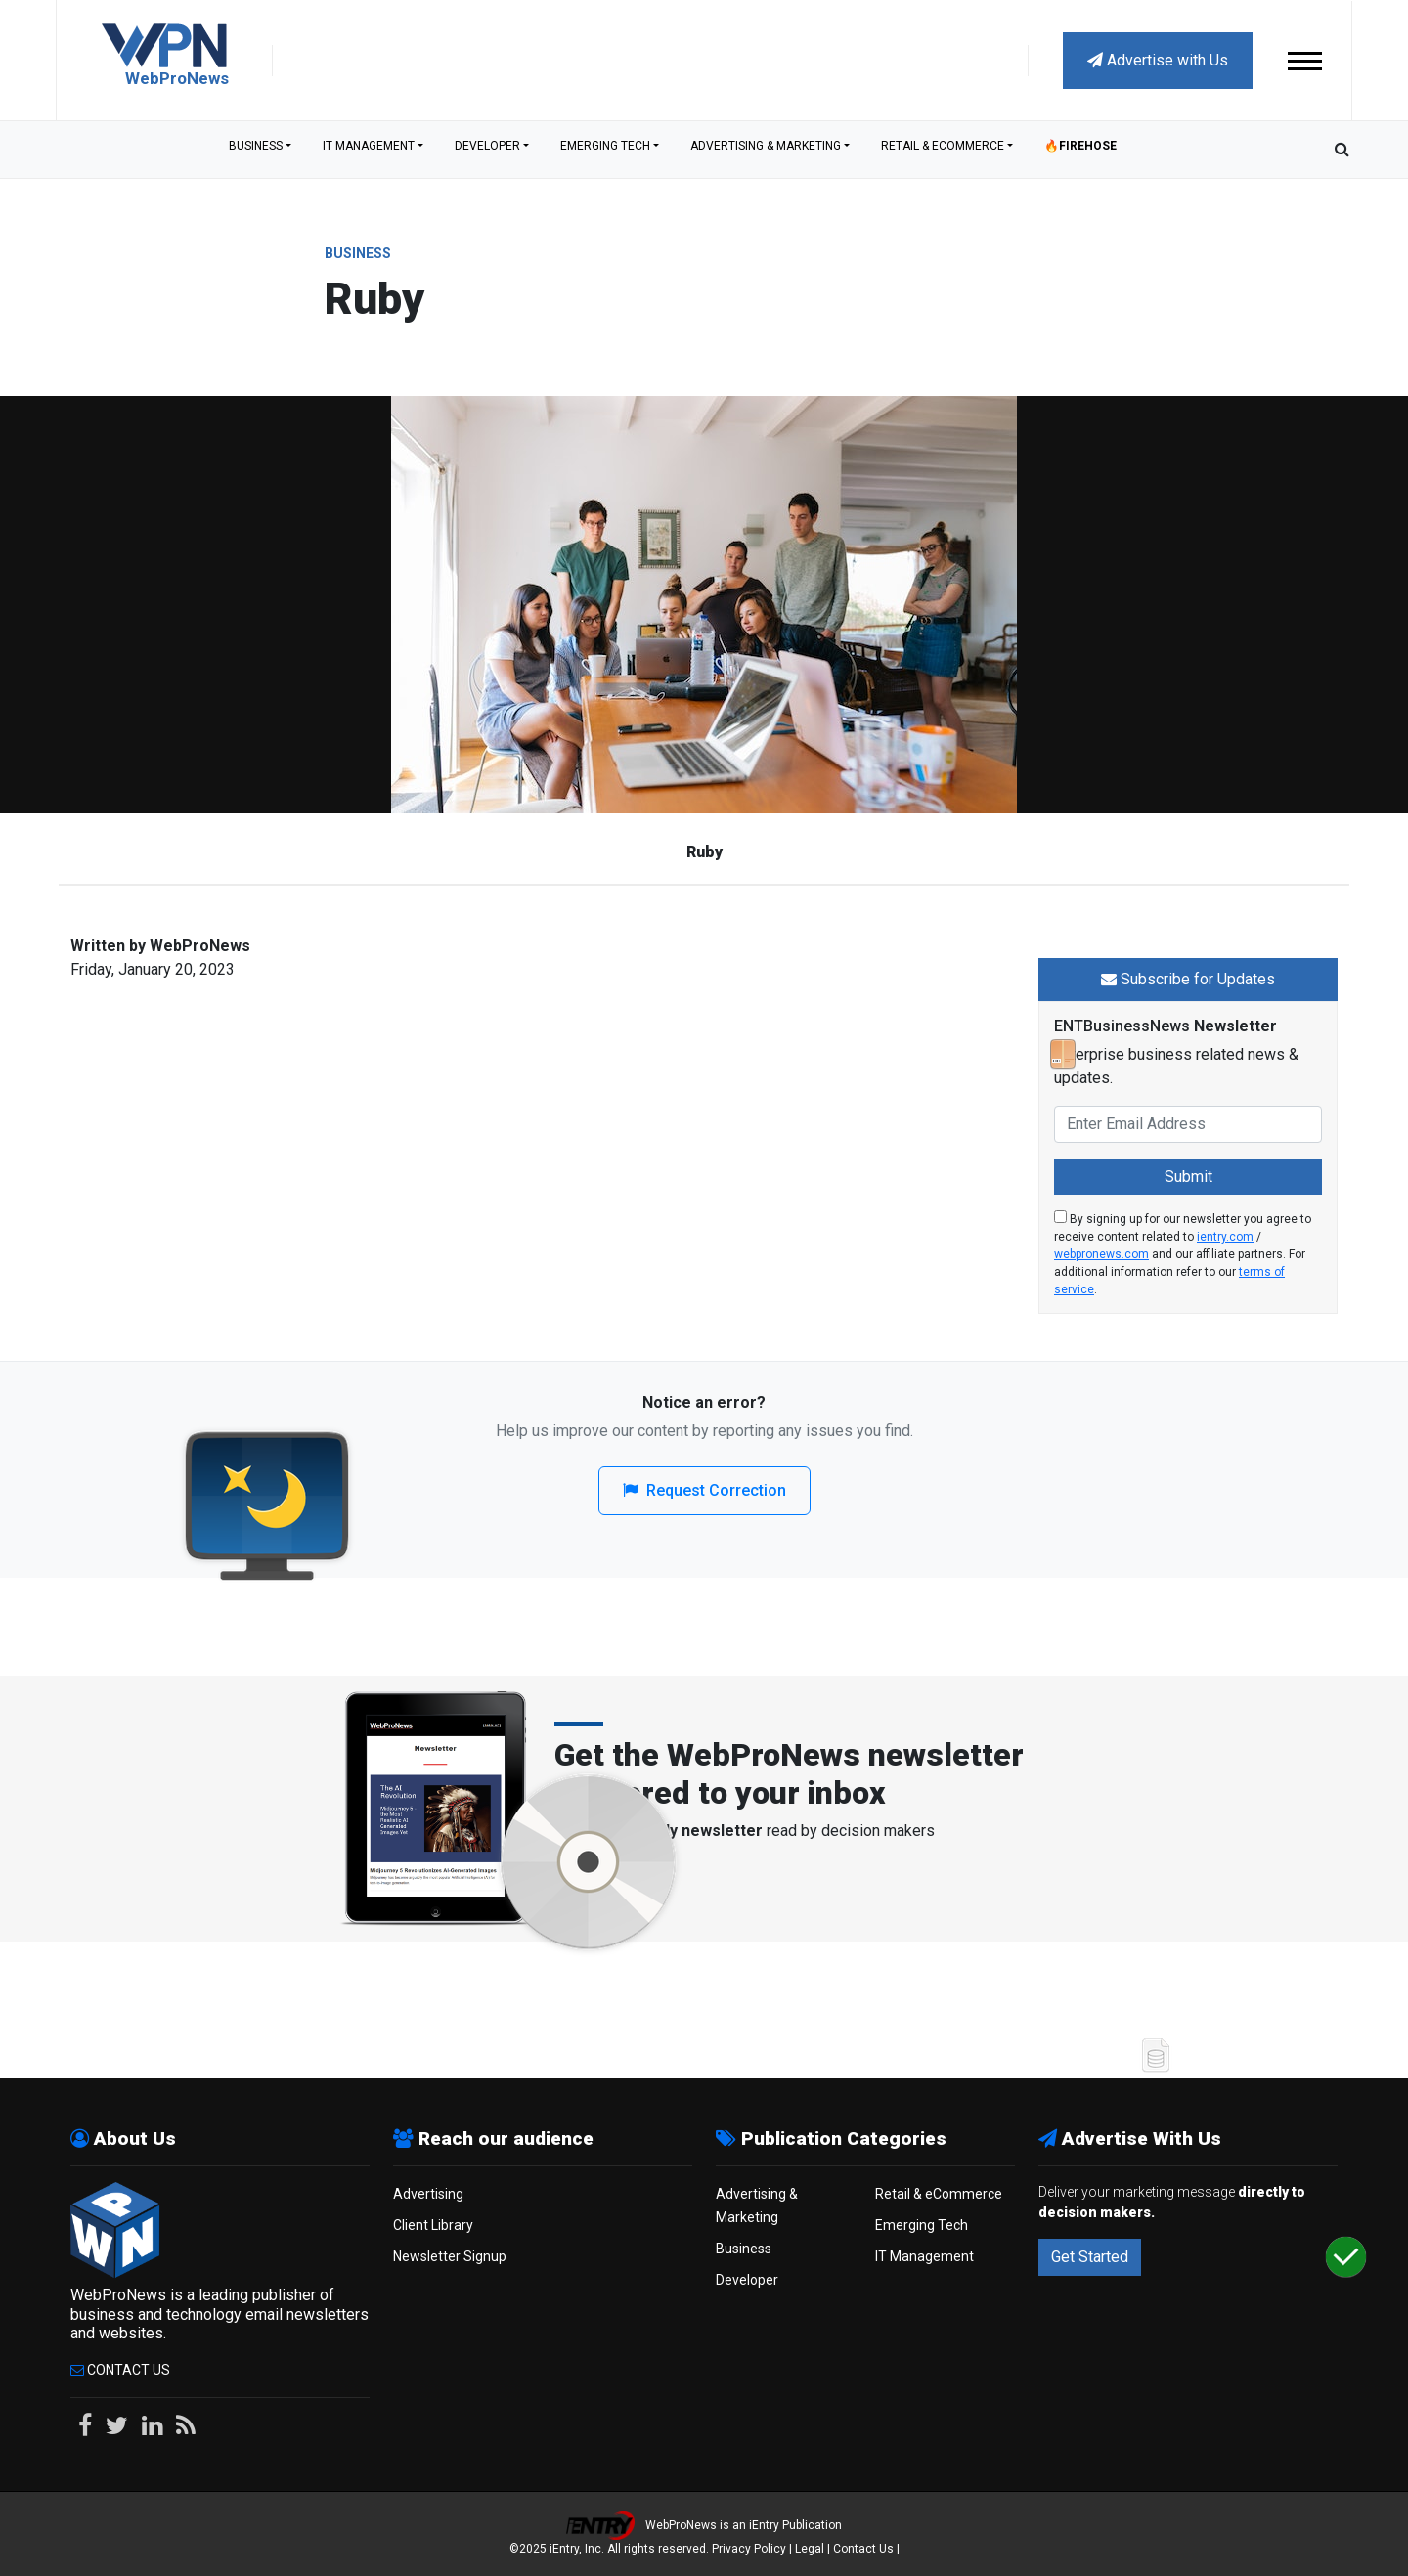 The width and height of the screenshot is (1408, 2576). What do you see at coordinates (1063, 1054) in the screenshot?
I see `open package manager application` at bounding box center [1063, 1054].